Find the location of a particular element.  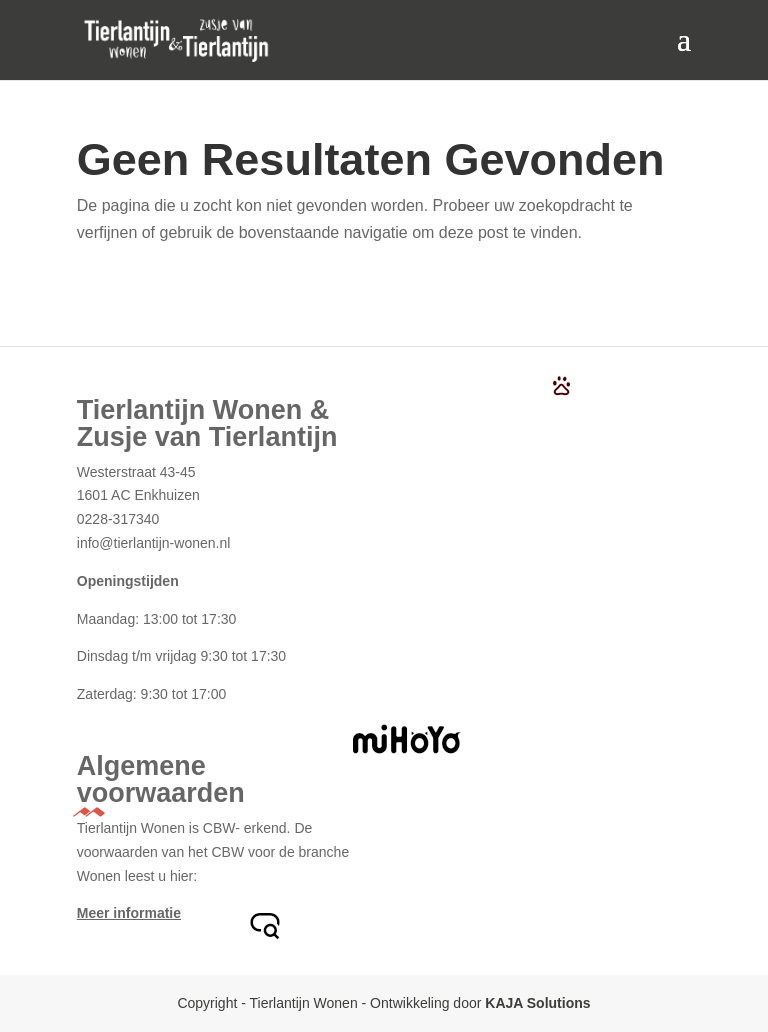

open Baidu app is located at coordinates (561, 385).